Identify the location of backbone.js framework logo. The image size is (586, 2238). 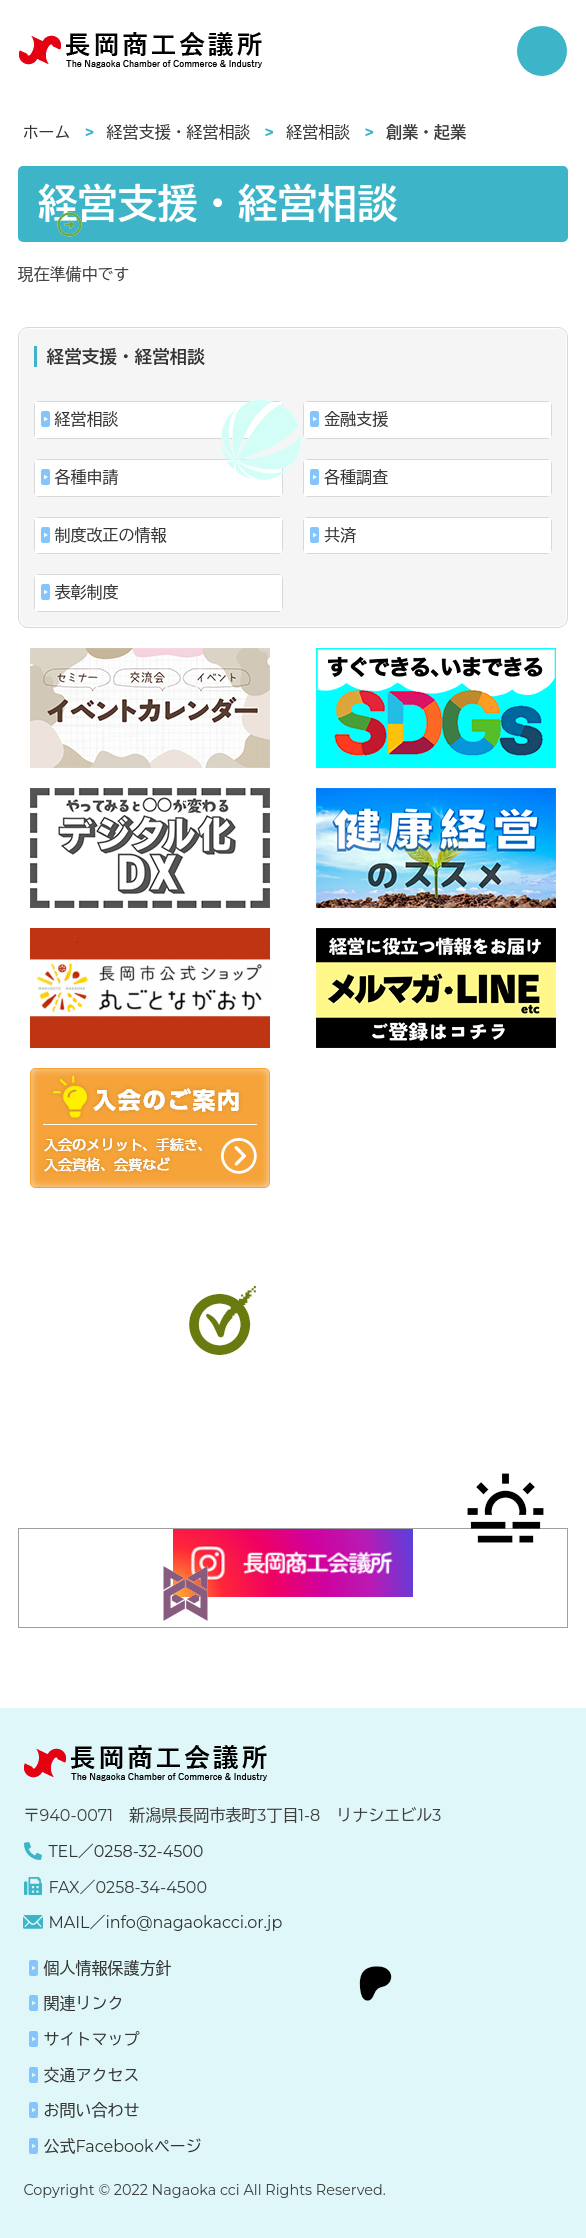
(185, 1593).